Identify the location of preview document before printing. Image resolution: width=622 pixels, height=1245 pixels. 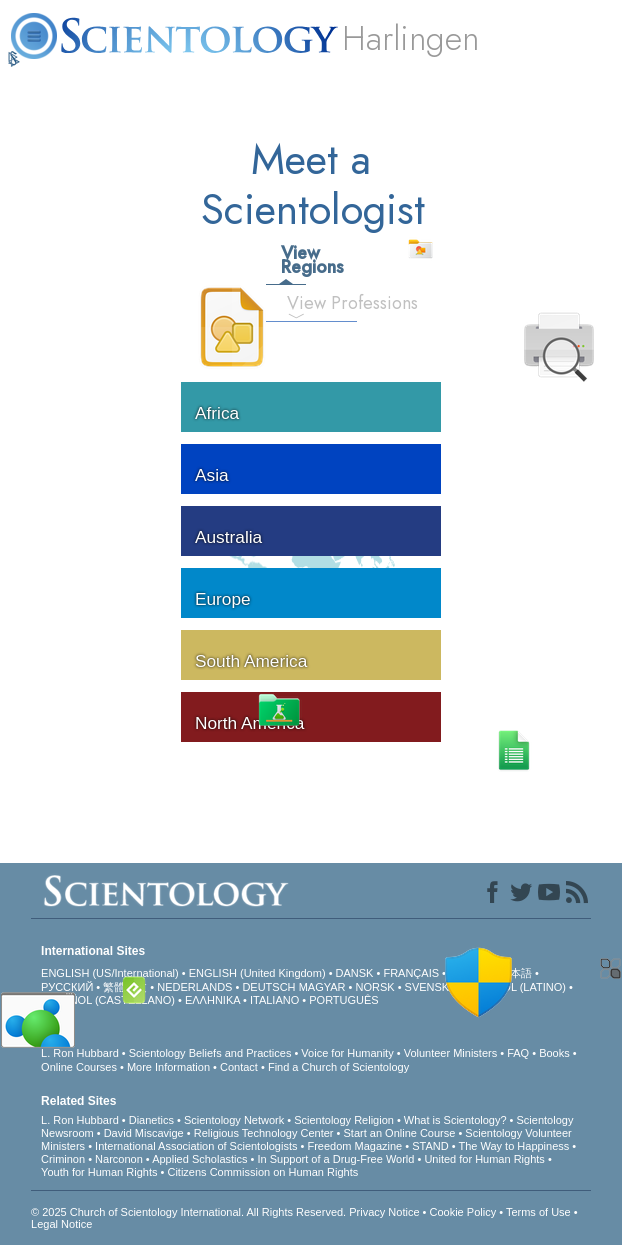
(559, 345).